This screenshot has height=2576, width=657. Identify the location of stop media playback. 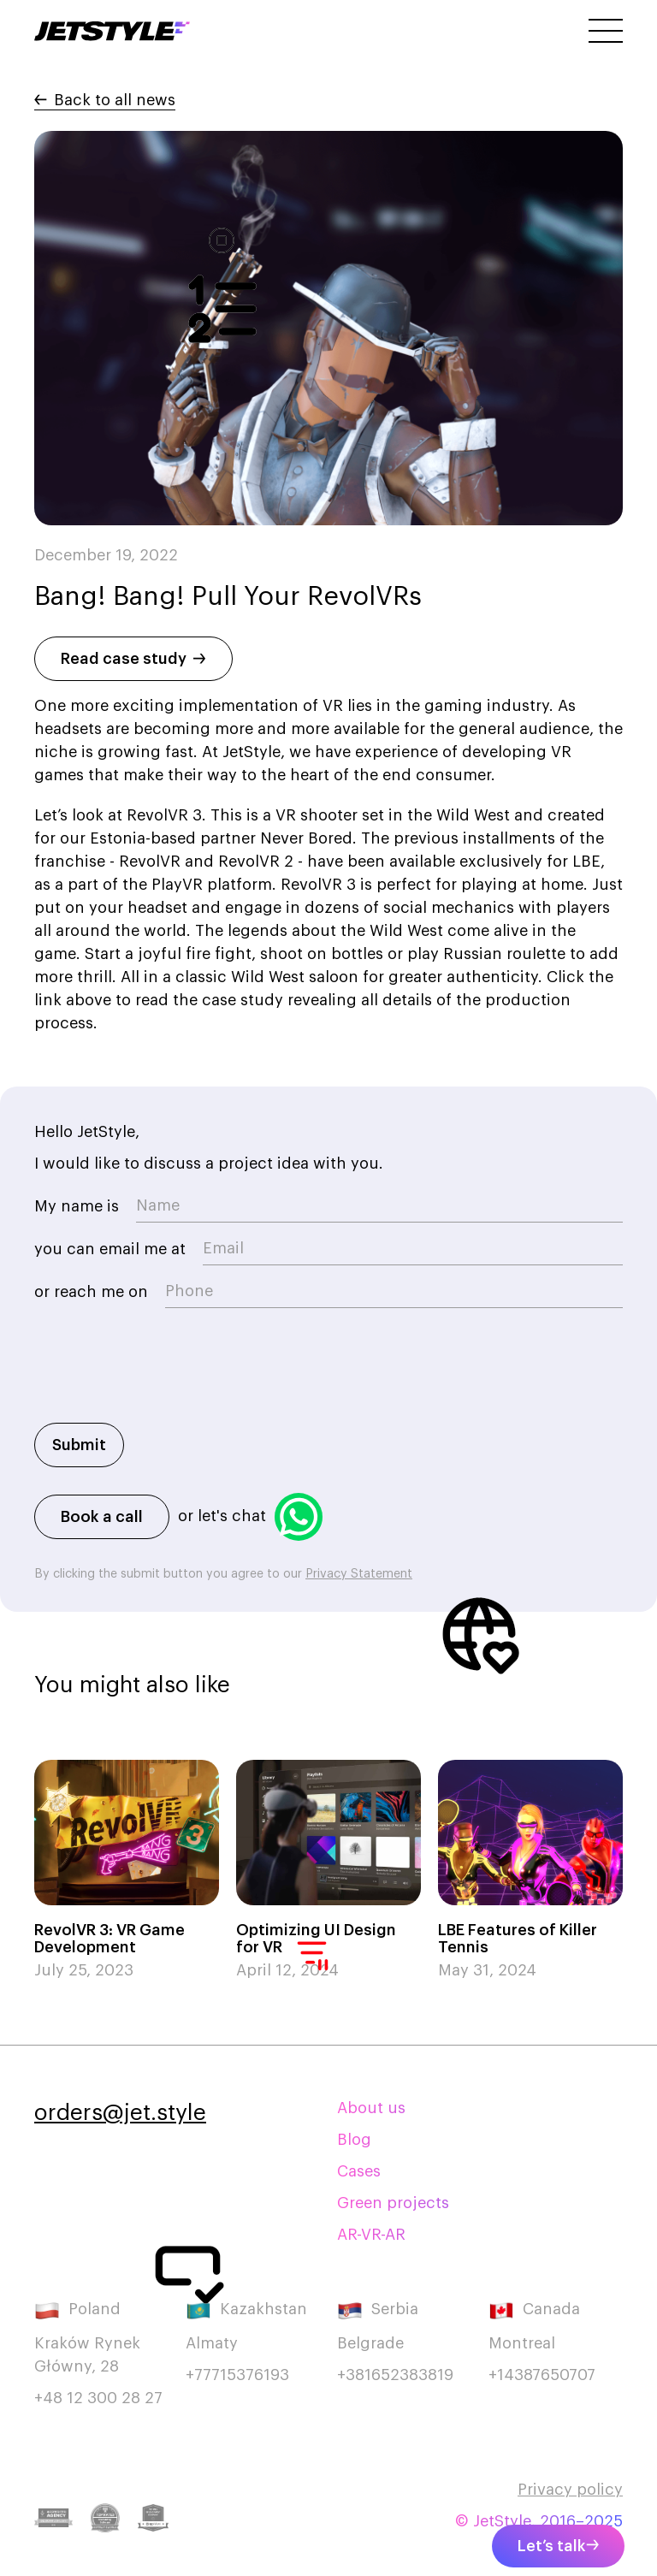
(222, 240).